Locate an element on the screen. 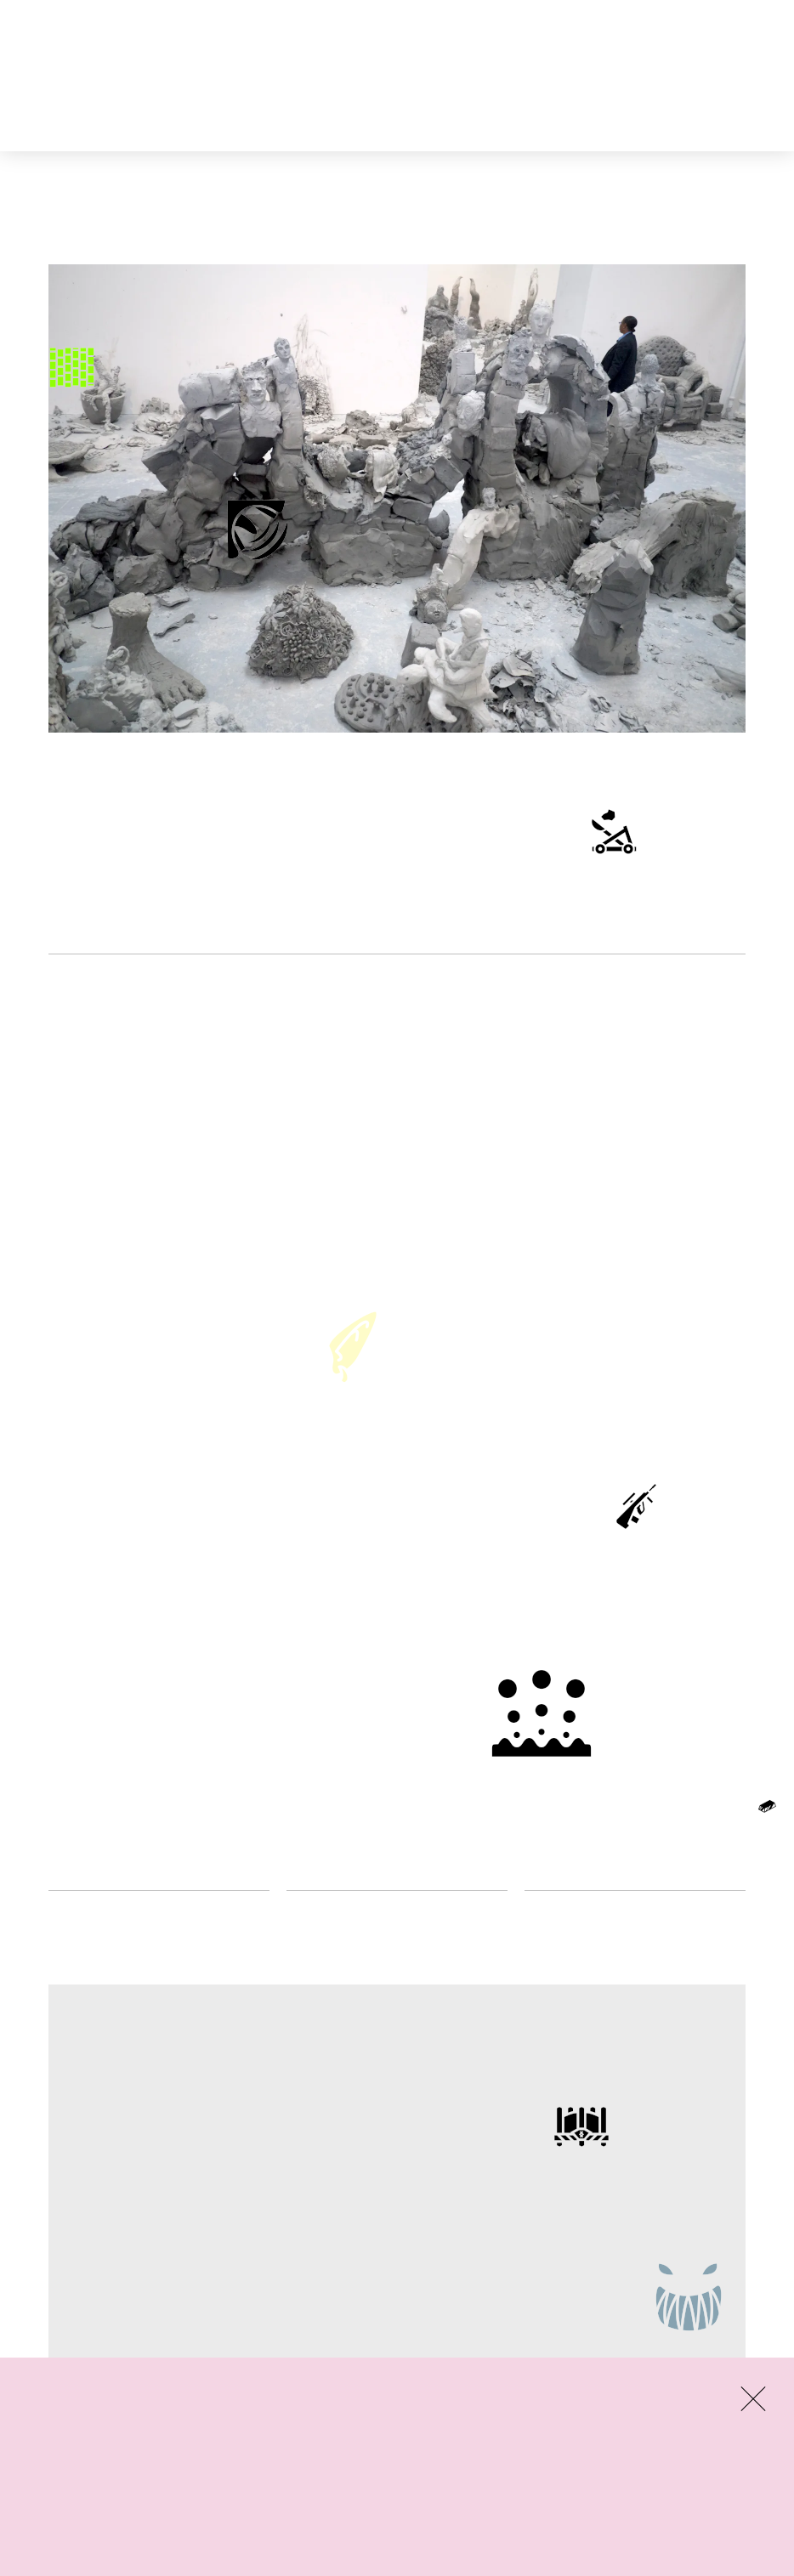 This screenshot has height=2576, width=794. select elf or fantasy race character is located at coordinates (353, 1347).